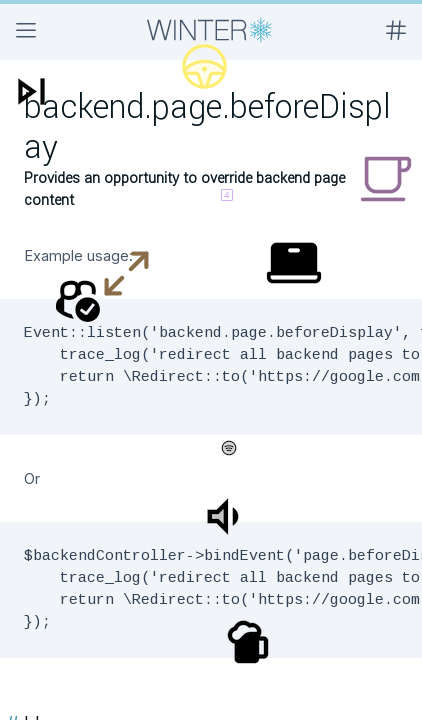 The image size is (422, 720). What do you see at coordinates (204, 66) in the screenshot?
I see `access driving or navigation mode` at bounding box center [204, 66].